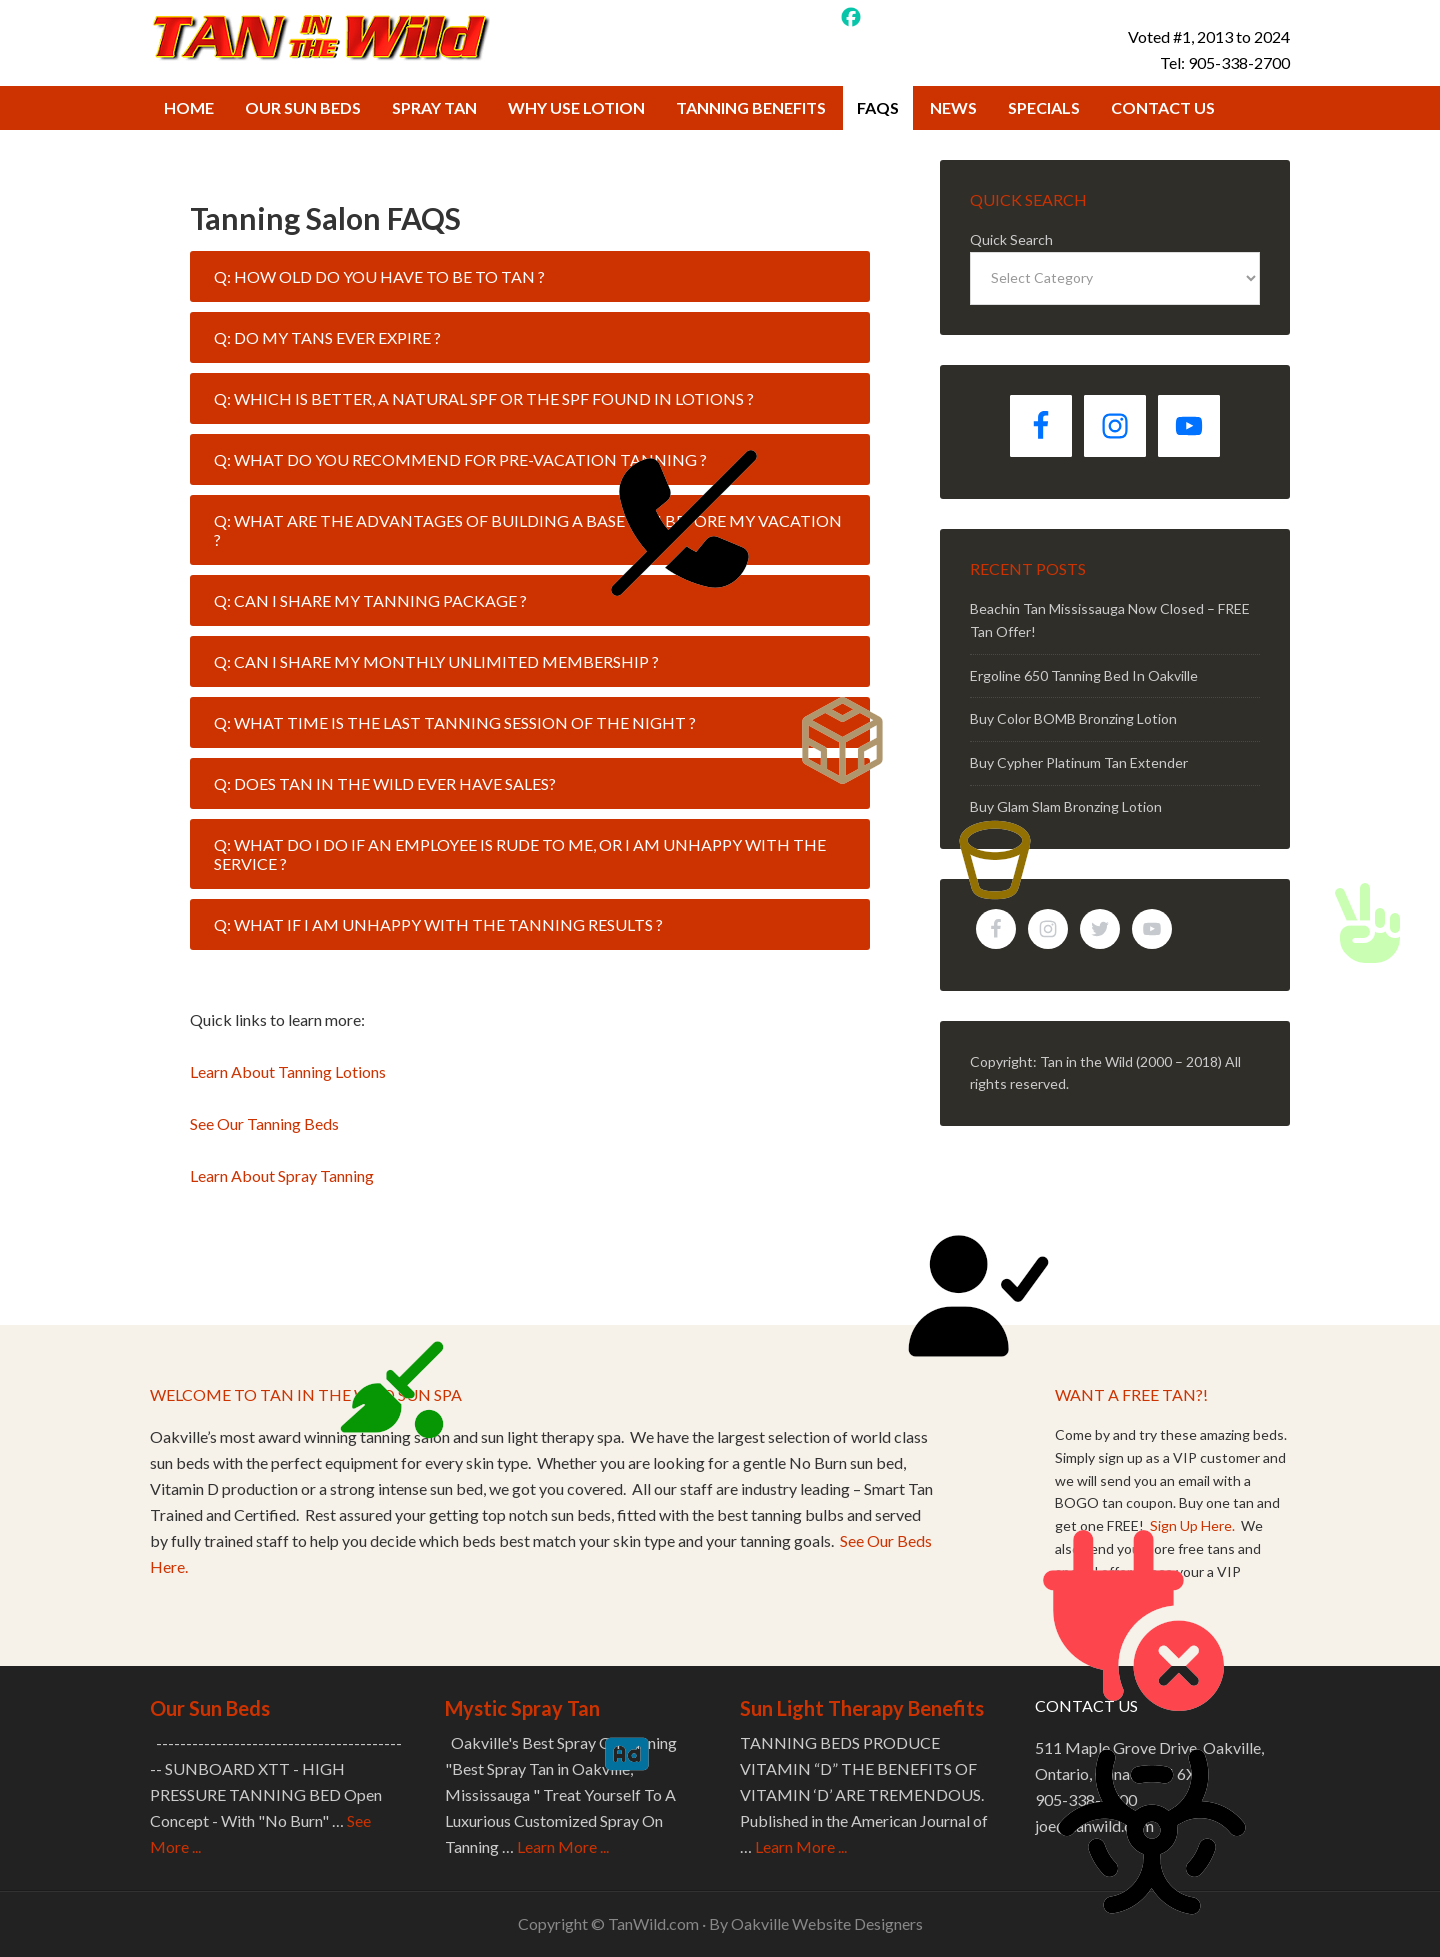  Describe the element at coordinates (1370, 923) in the screenshot. I see `peace sign or victory gesture emoji` at that location.